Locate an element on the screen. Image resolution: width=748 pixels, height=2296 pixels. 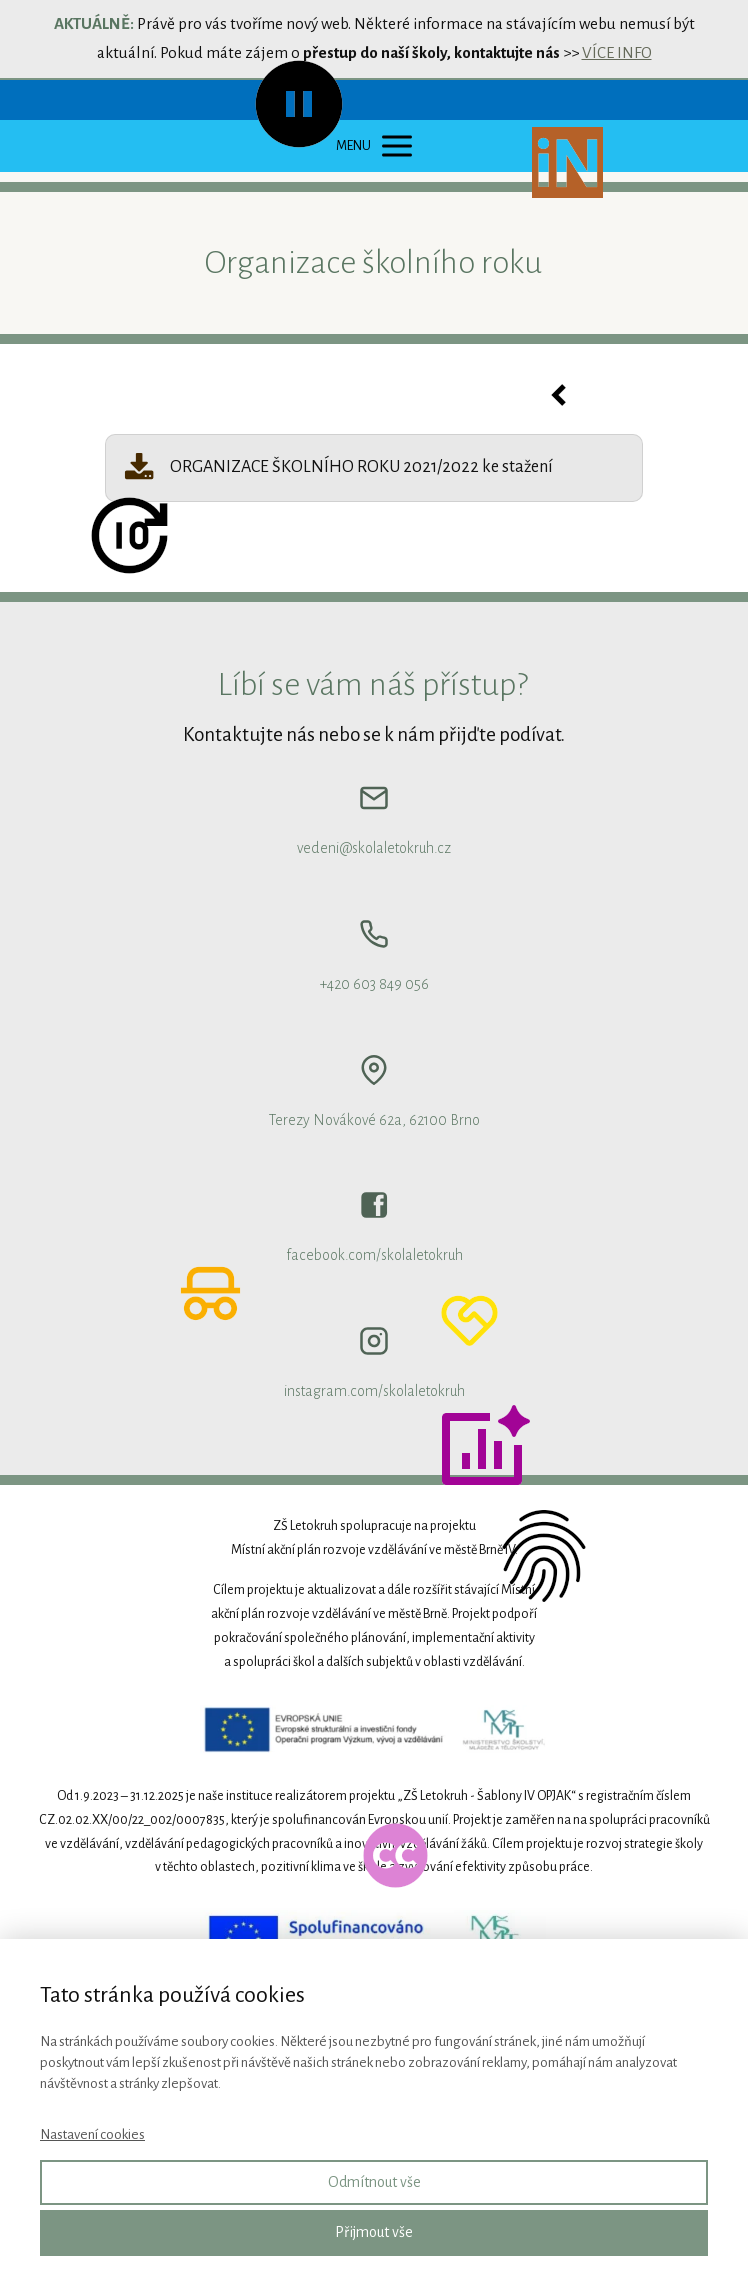
inspire brand logo is located at coordinates (567, 162).